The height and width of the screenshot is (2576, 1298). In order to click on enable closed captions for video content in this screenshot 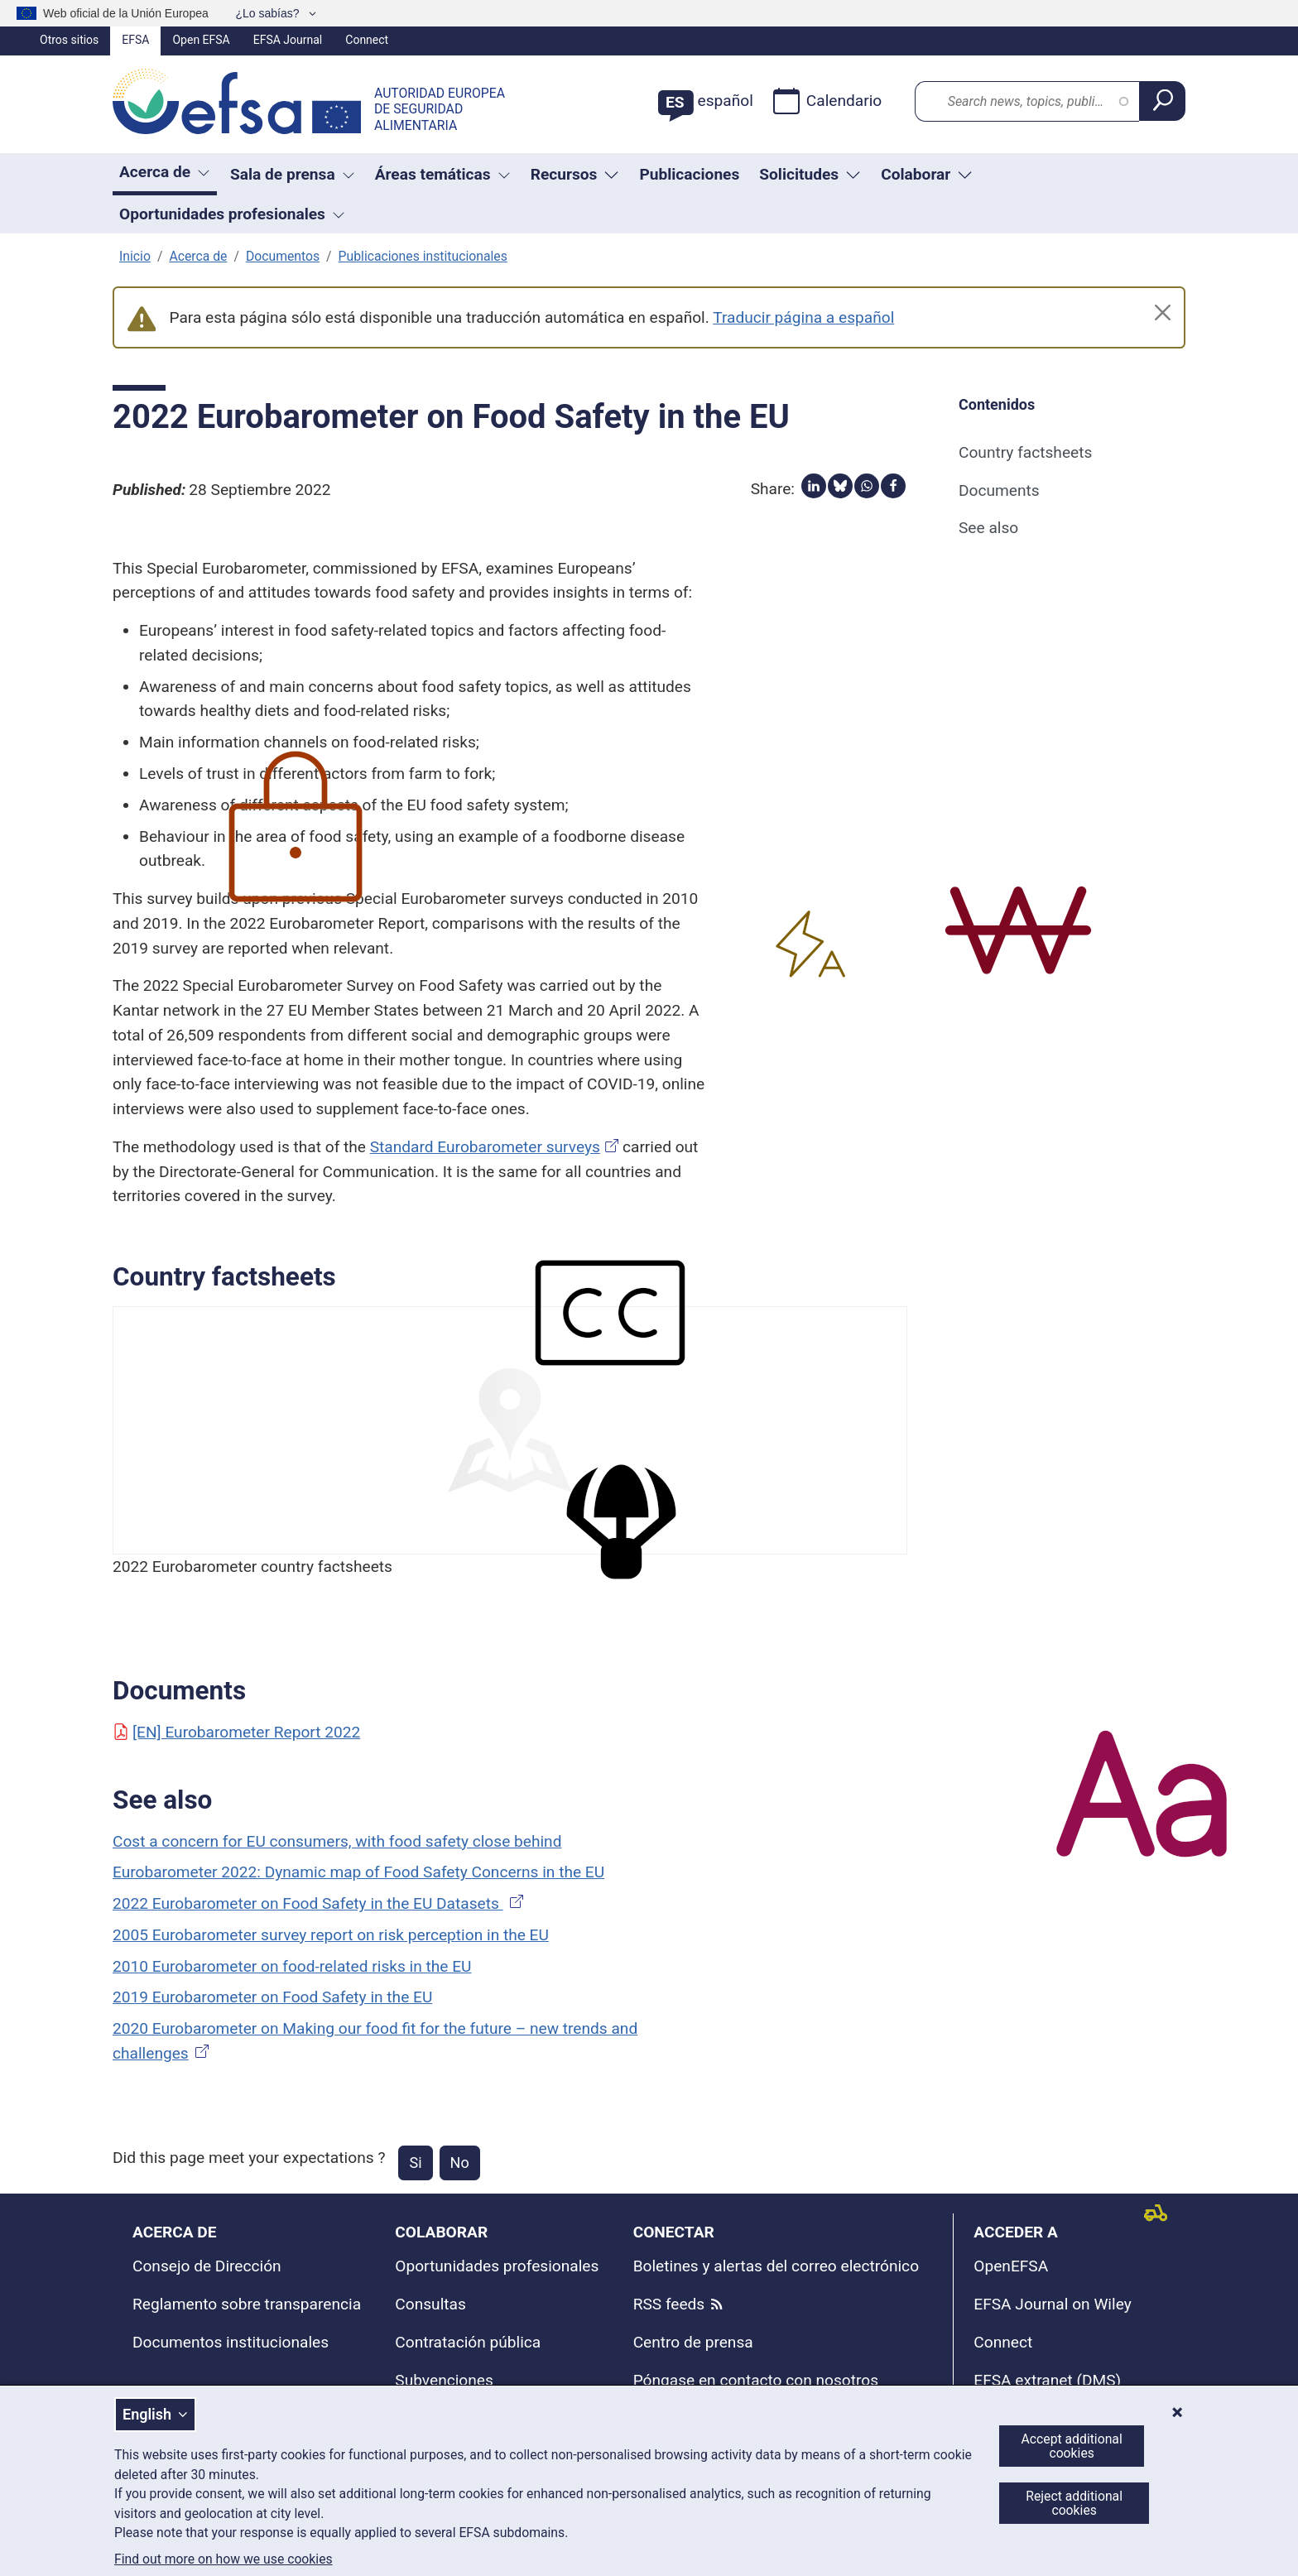, I will do `click(610, 1313)`.